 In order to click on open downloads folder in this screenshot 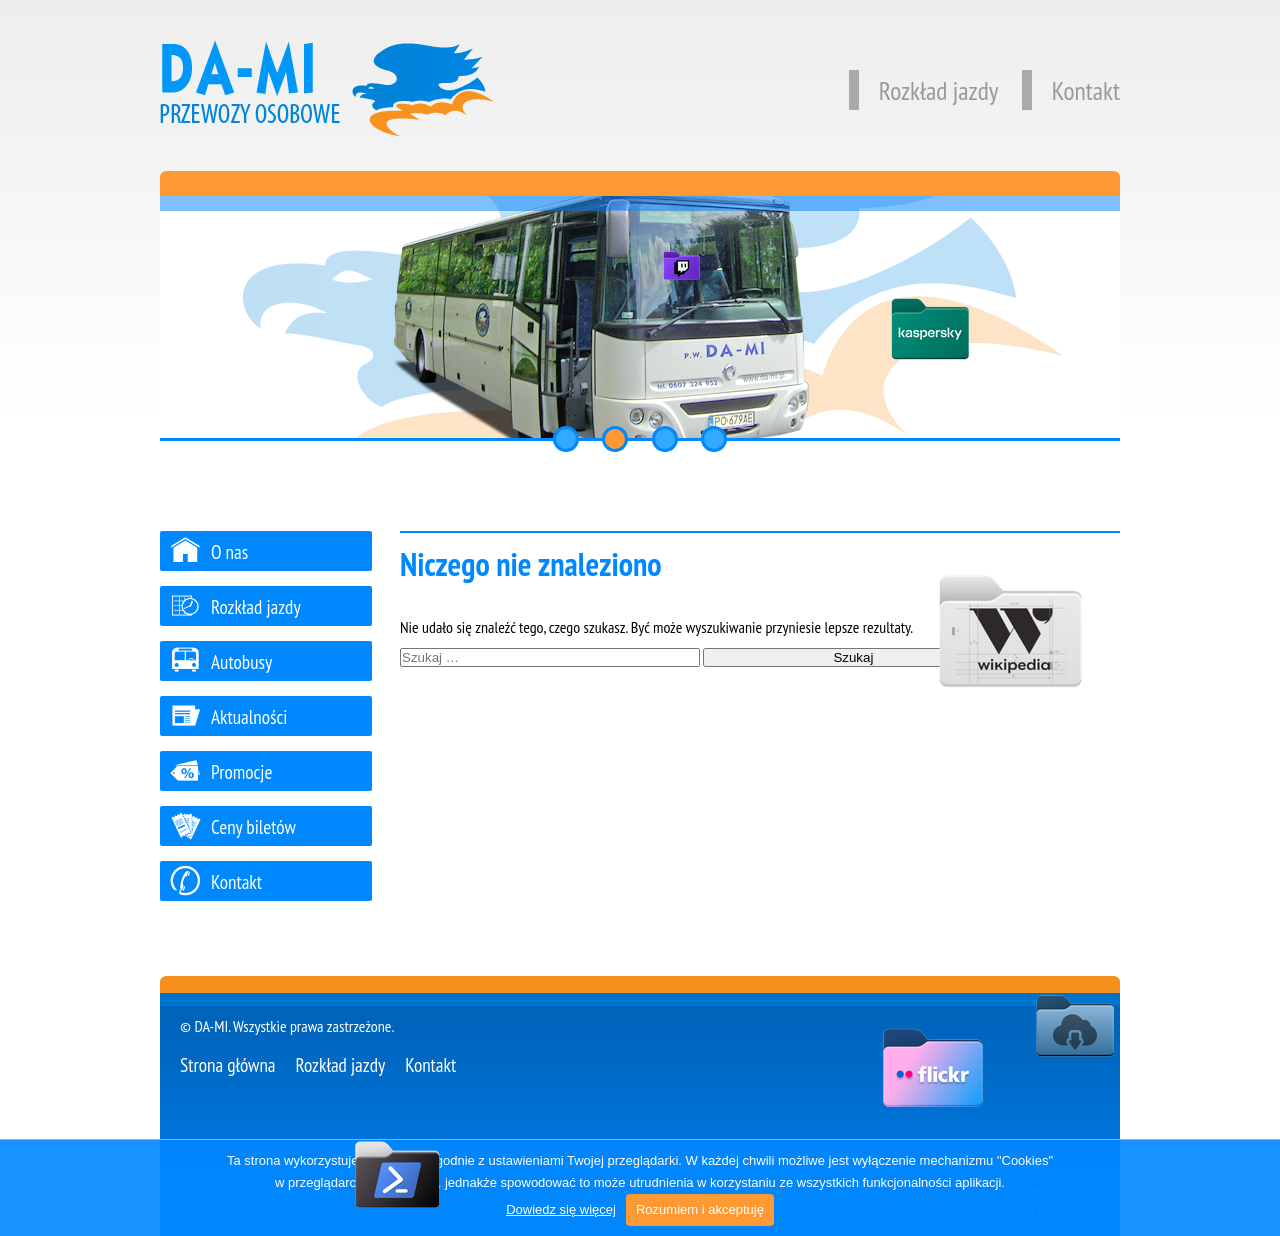, I will do `click(1075, 1028)`.